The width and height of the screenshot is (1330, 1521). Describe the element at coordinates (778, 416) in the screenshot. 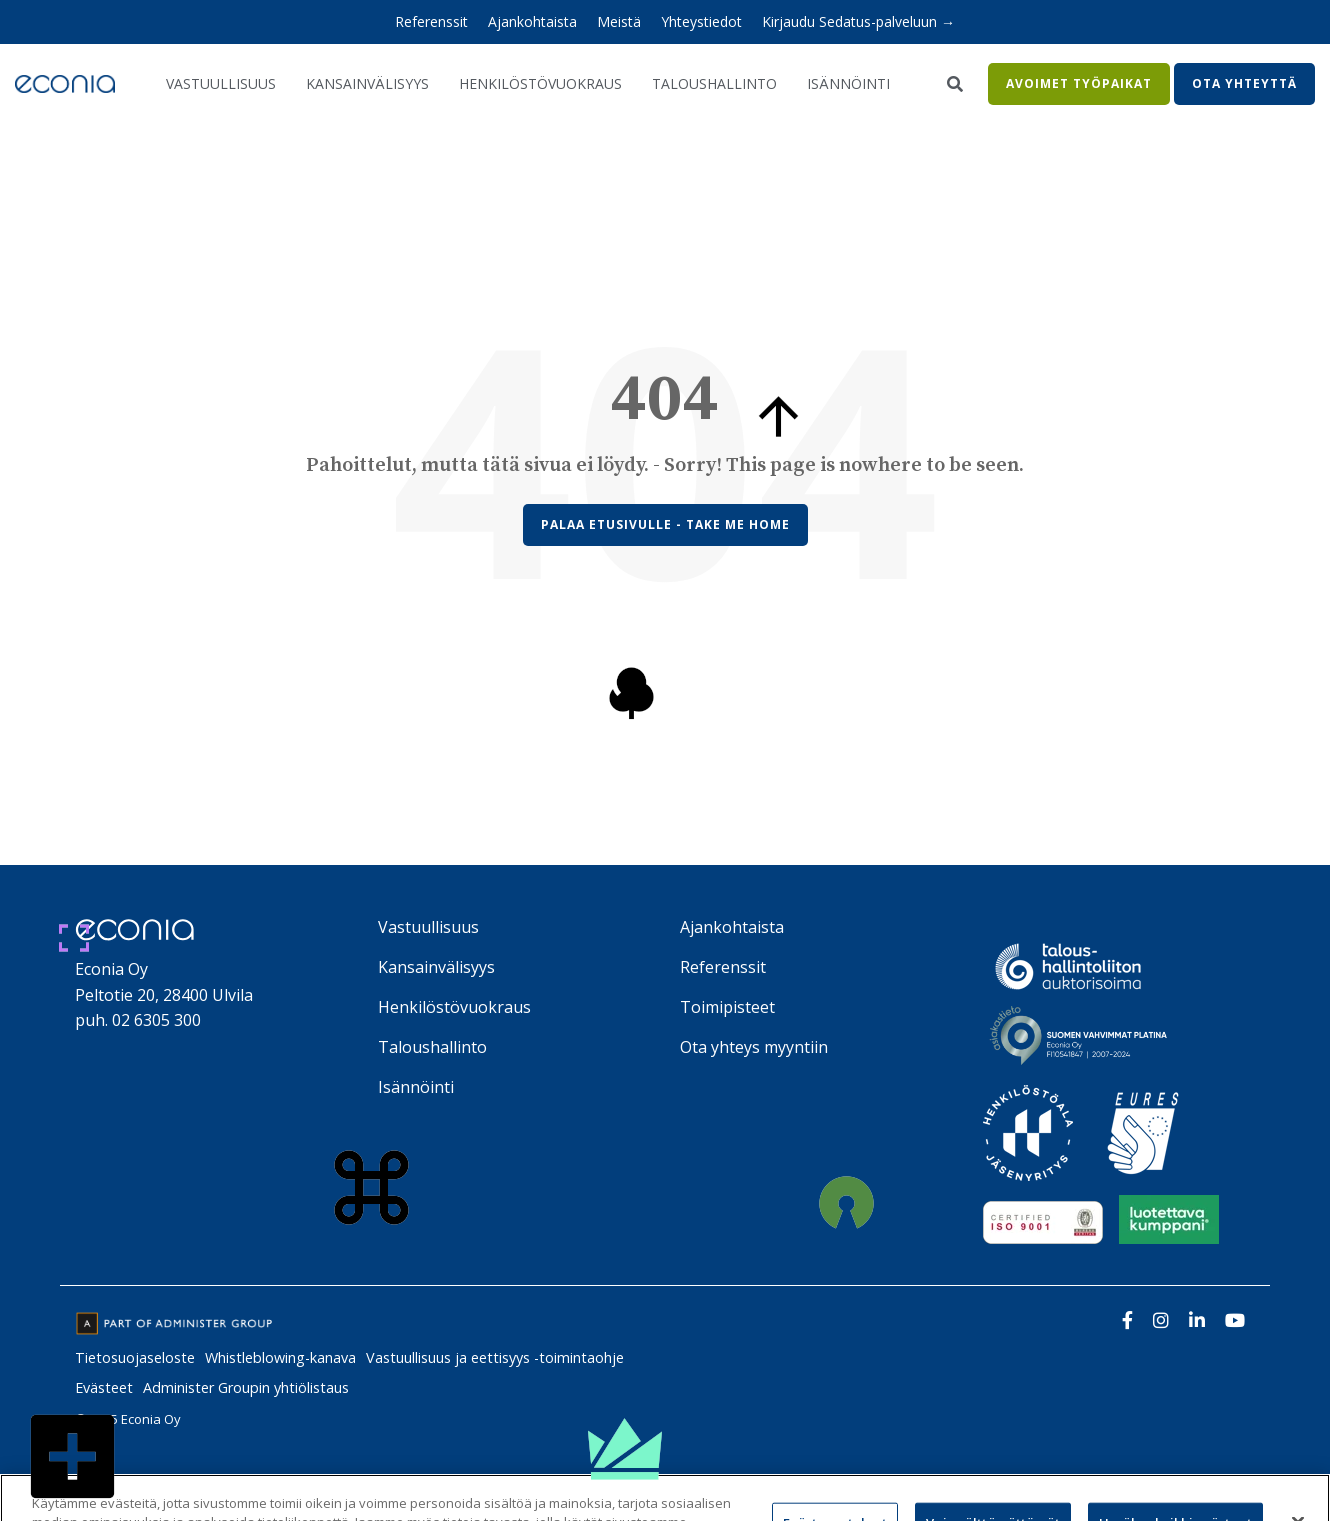

I see `scroll to top of page` at that location.